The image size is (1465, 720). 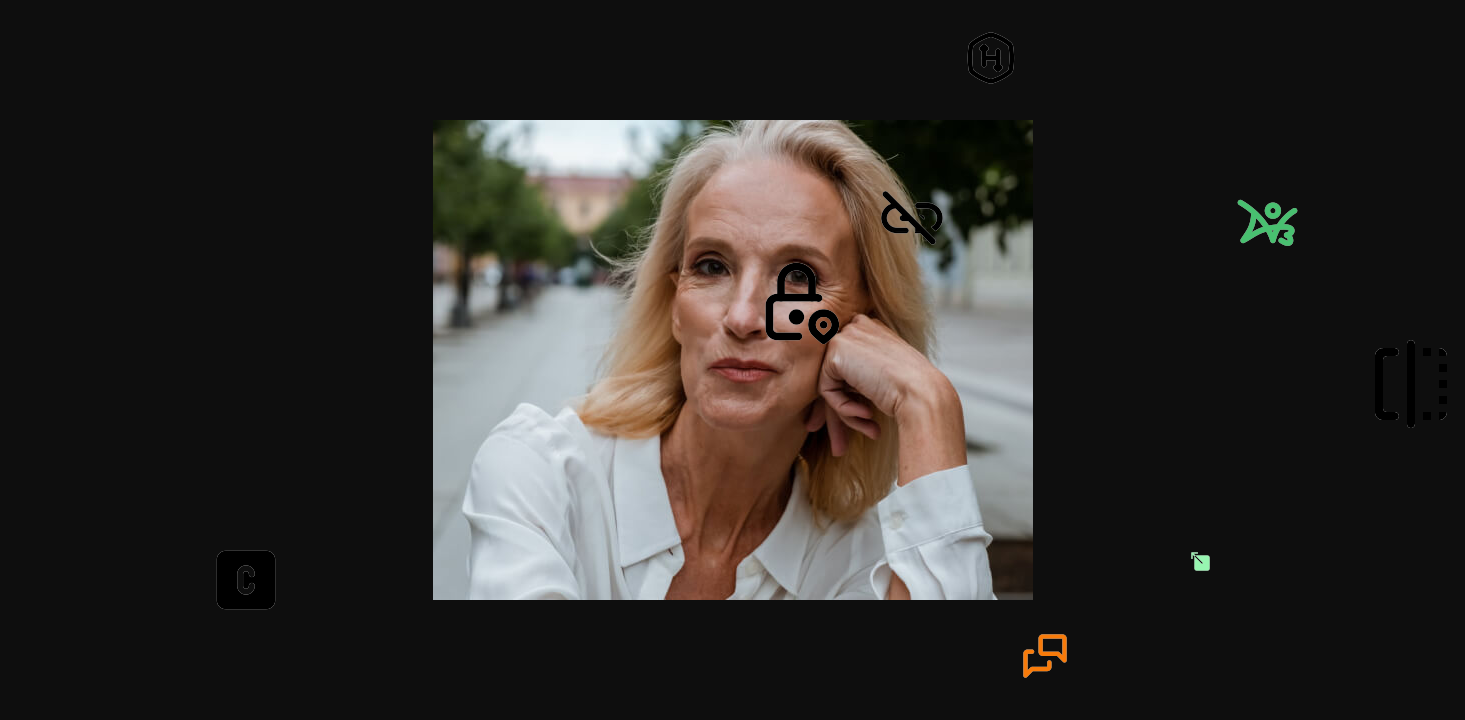 I want to click on open messages or conversations, so click(x=1045, y=656).